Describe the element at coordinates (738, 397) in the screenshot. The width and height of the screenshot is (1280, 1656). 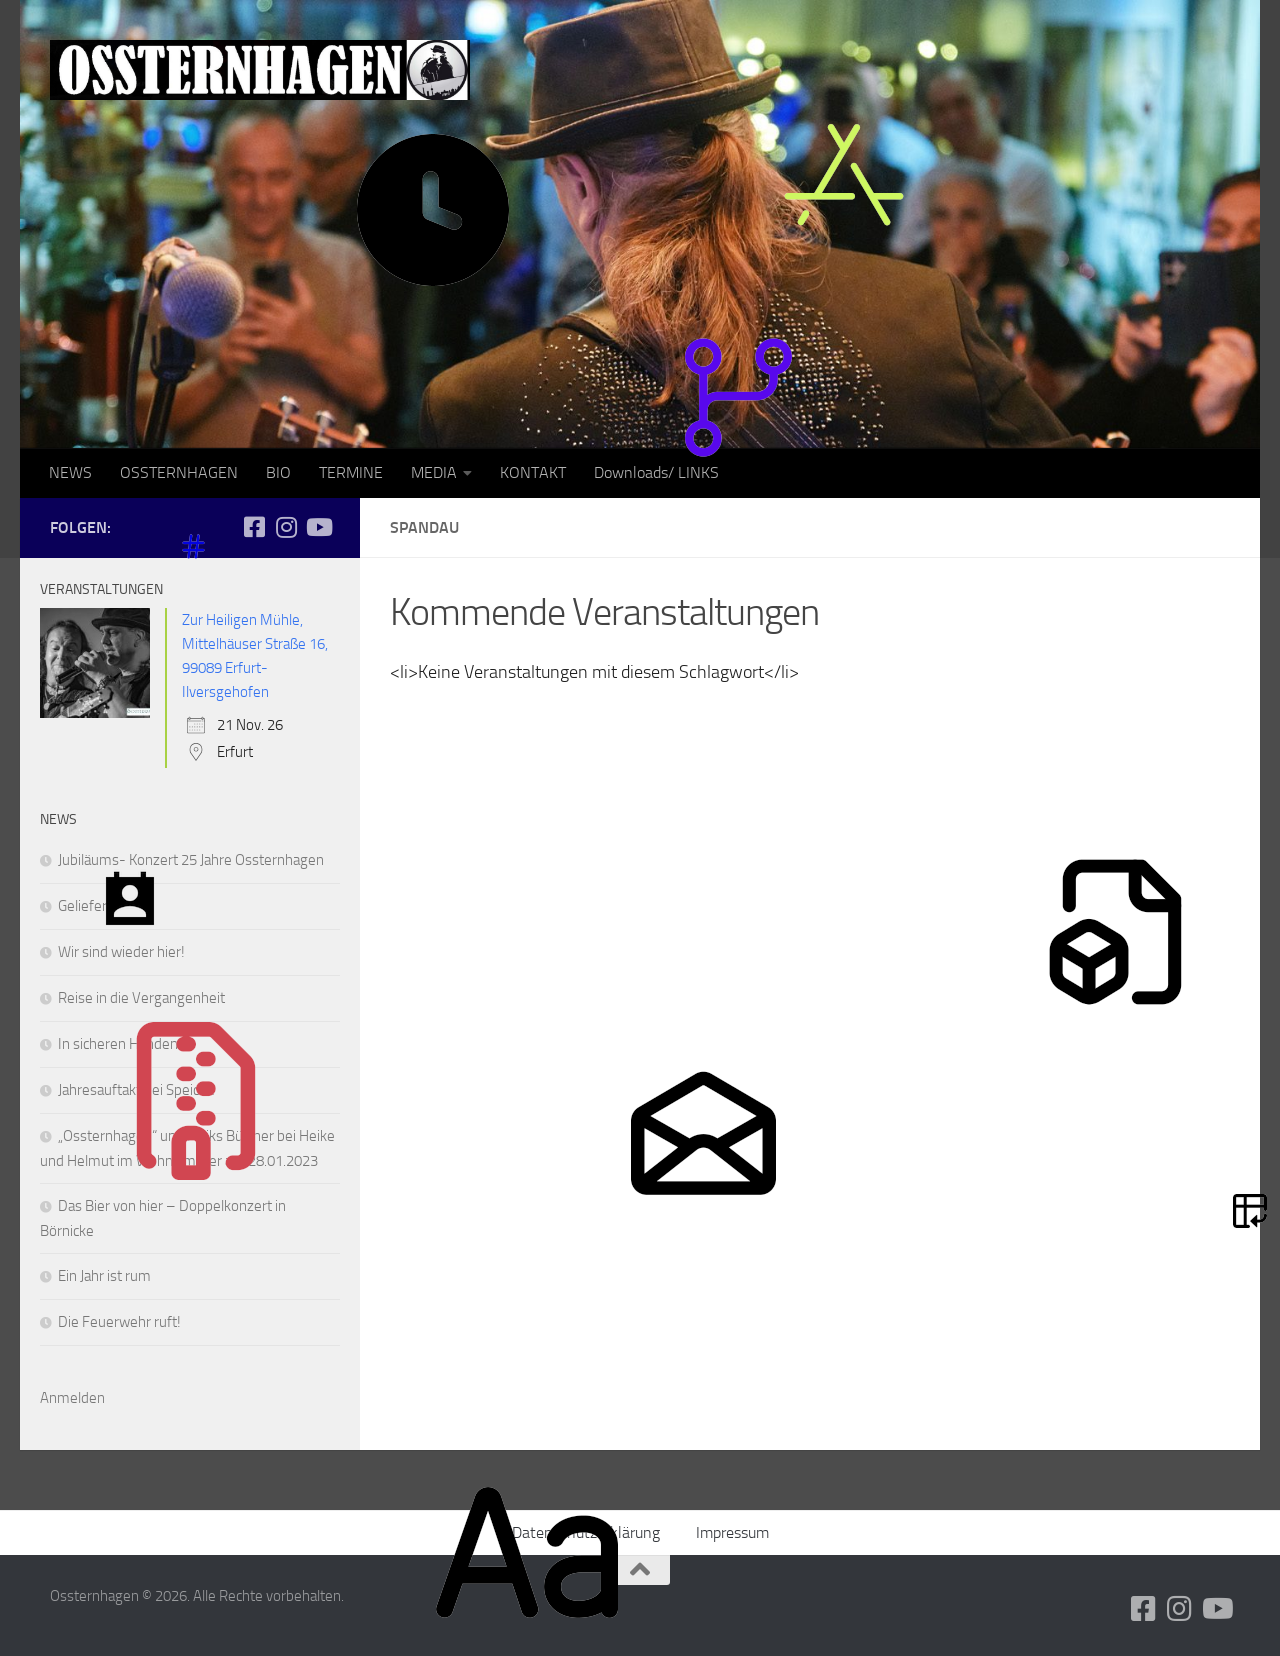
I see `view repository branches` at that location.